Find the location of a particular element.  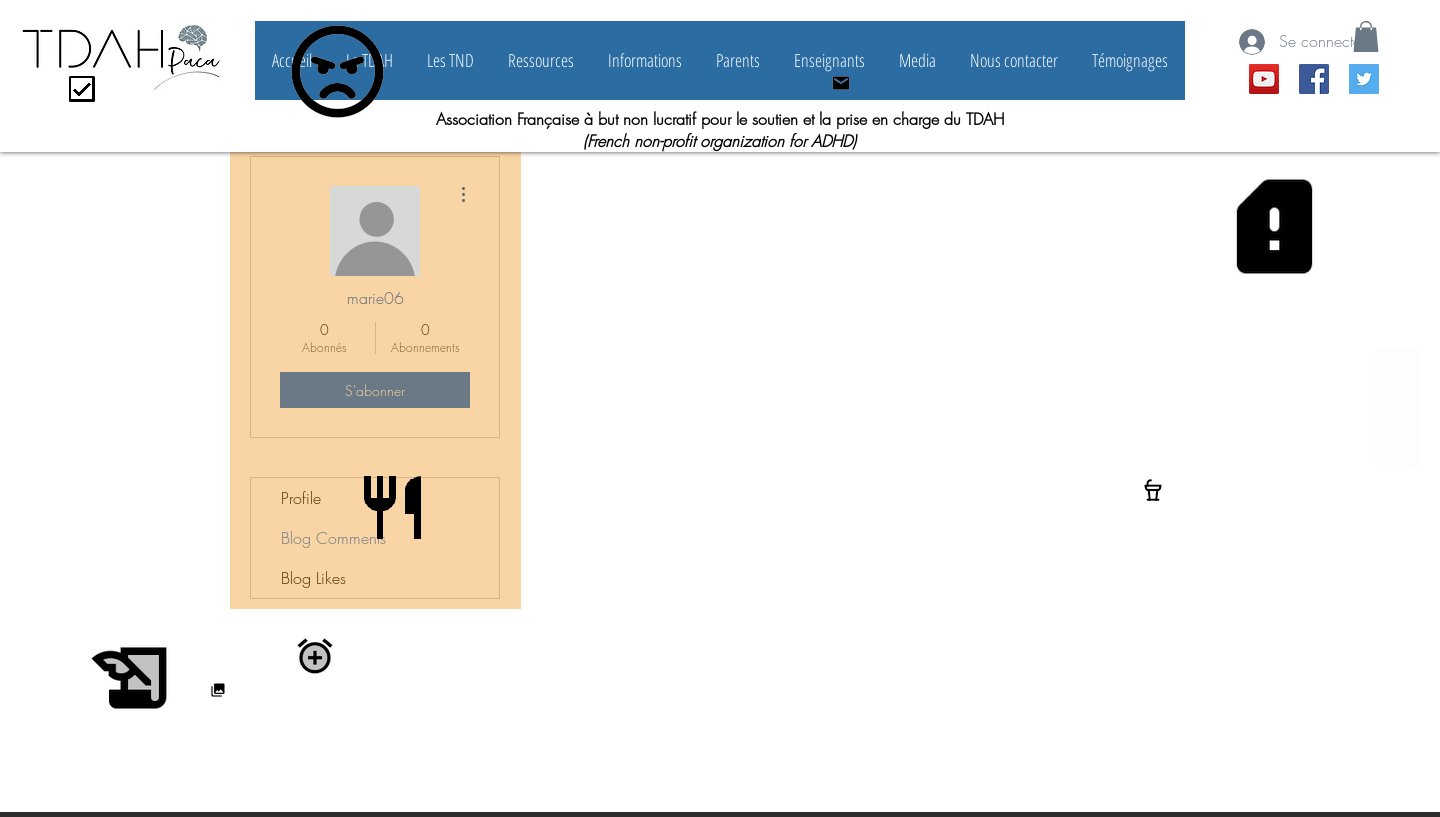

access your photo library is located at coordinates (218, 690).